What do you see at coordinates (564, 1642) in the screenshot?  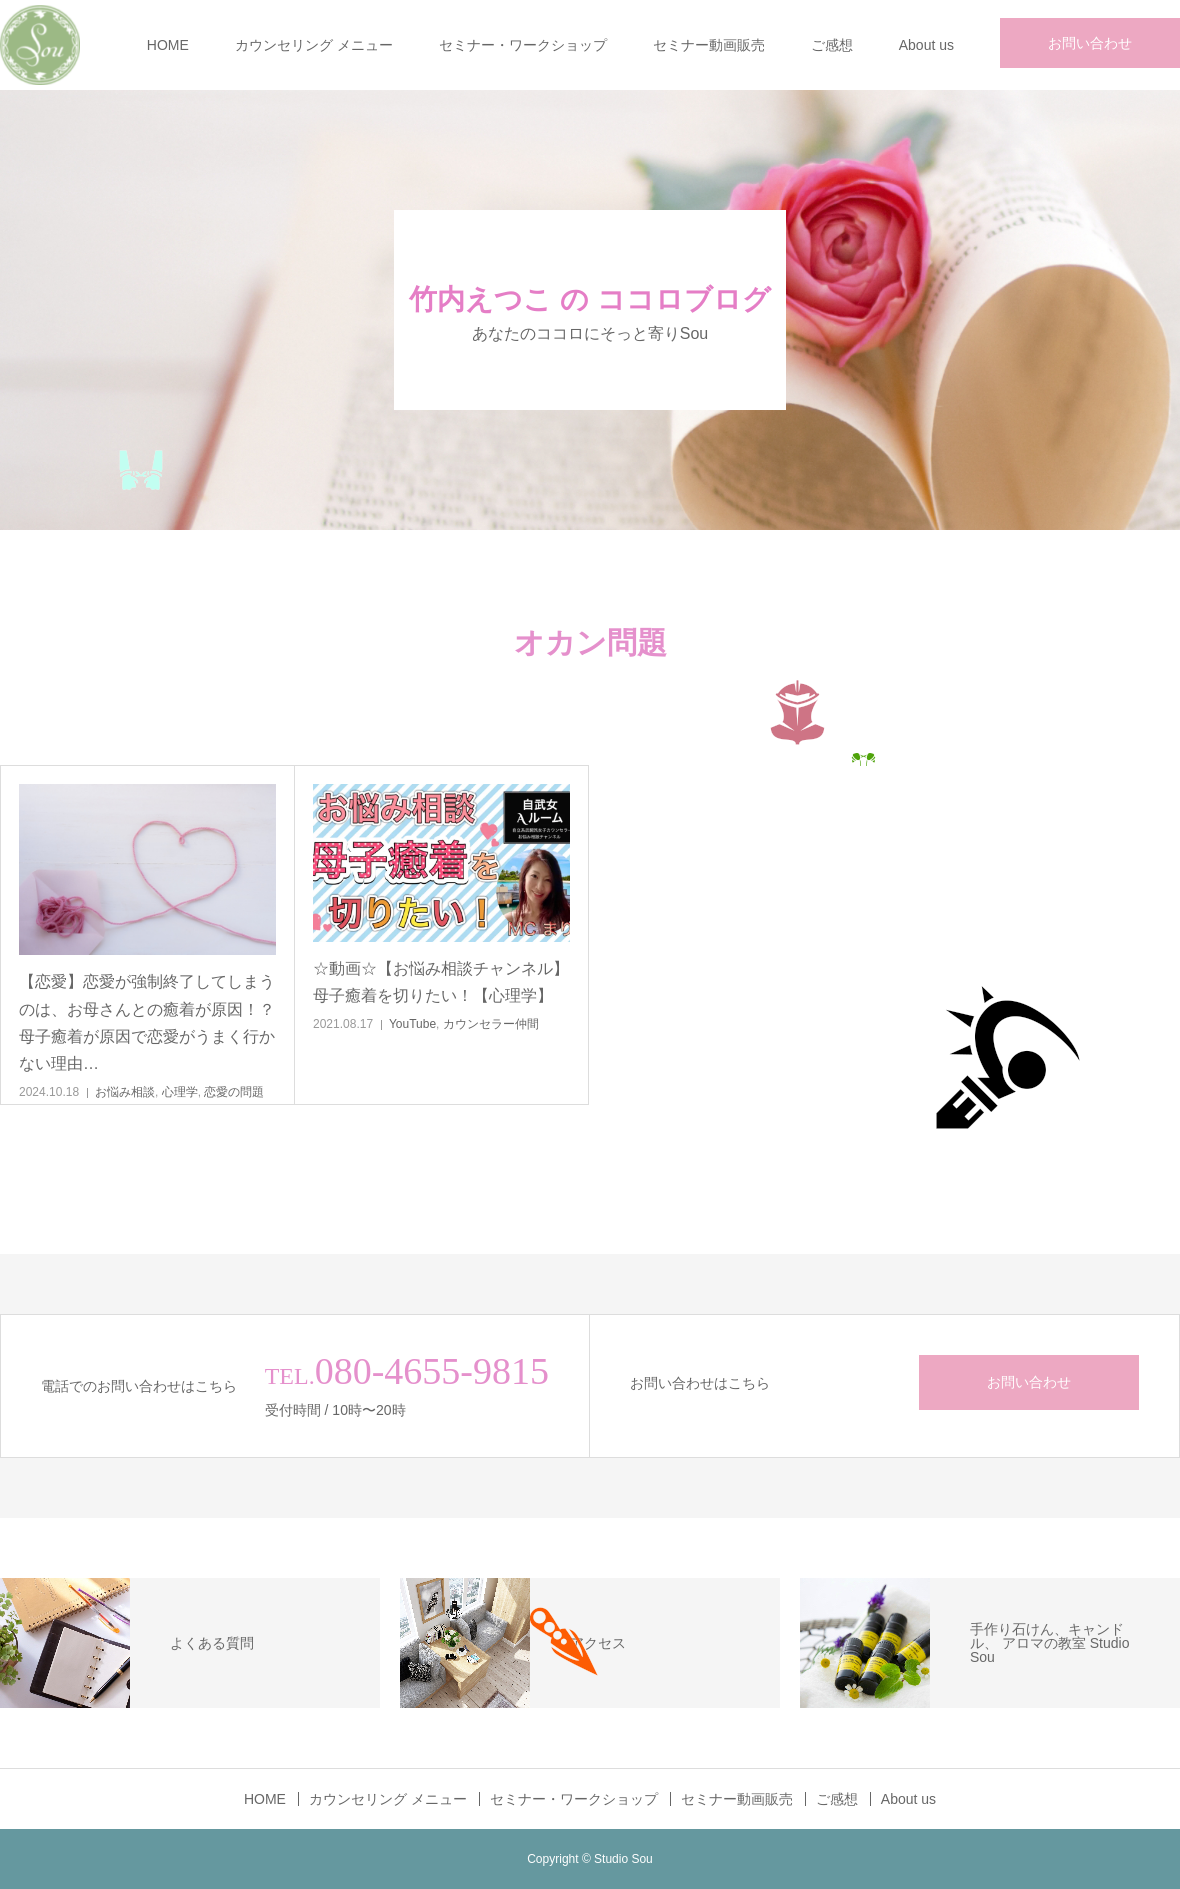 I see `select throwing knife weapon` at bounding box center [564, 1642].